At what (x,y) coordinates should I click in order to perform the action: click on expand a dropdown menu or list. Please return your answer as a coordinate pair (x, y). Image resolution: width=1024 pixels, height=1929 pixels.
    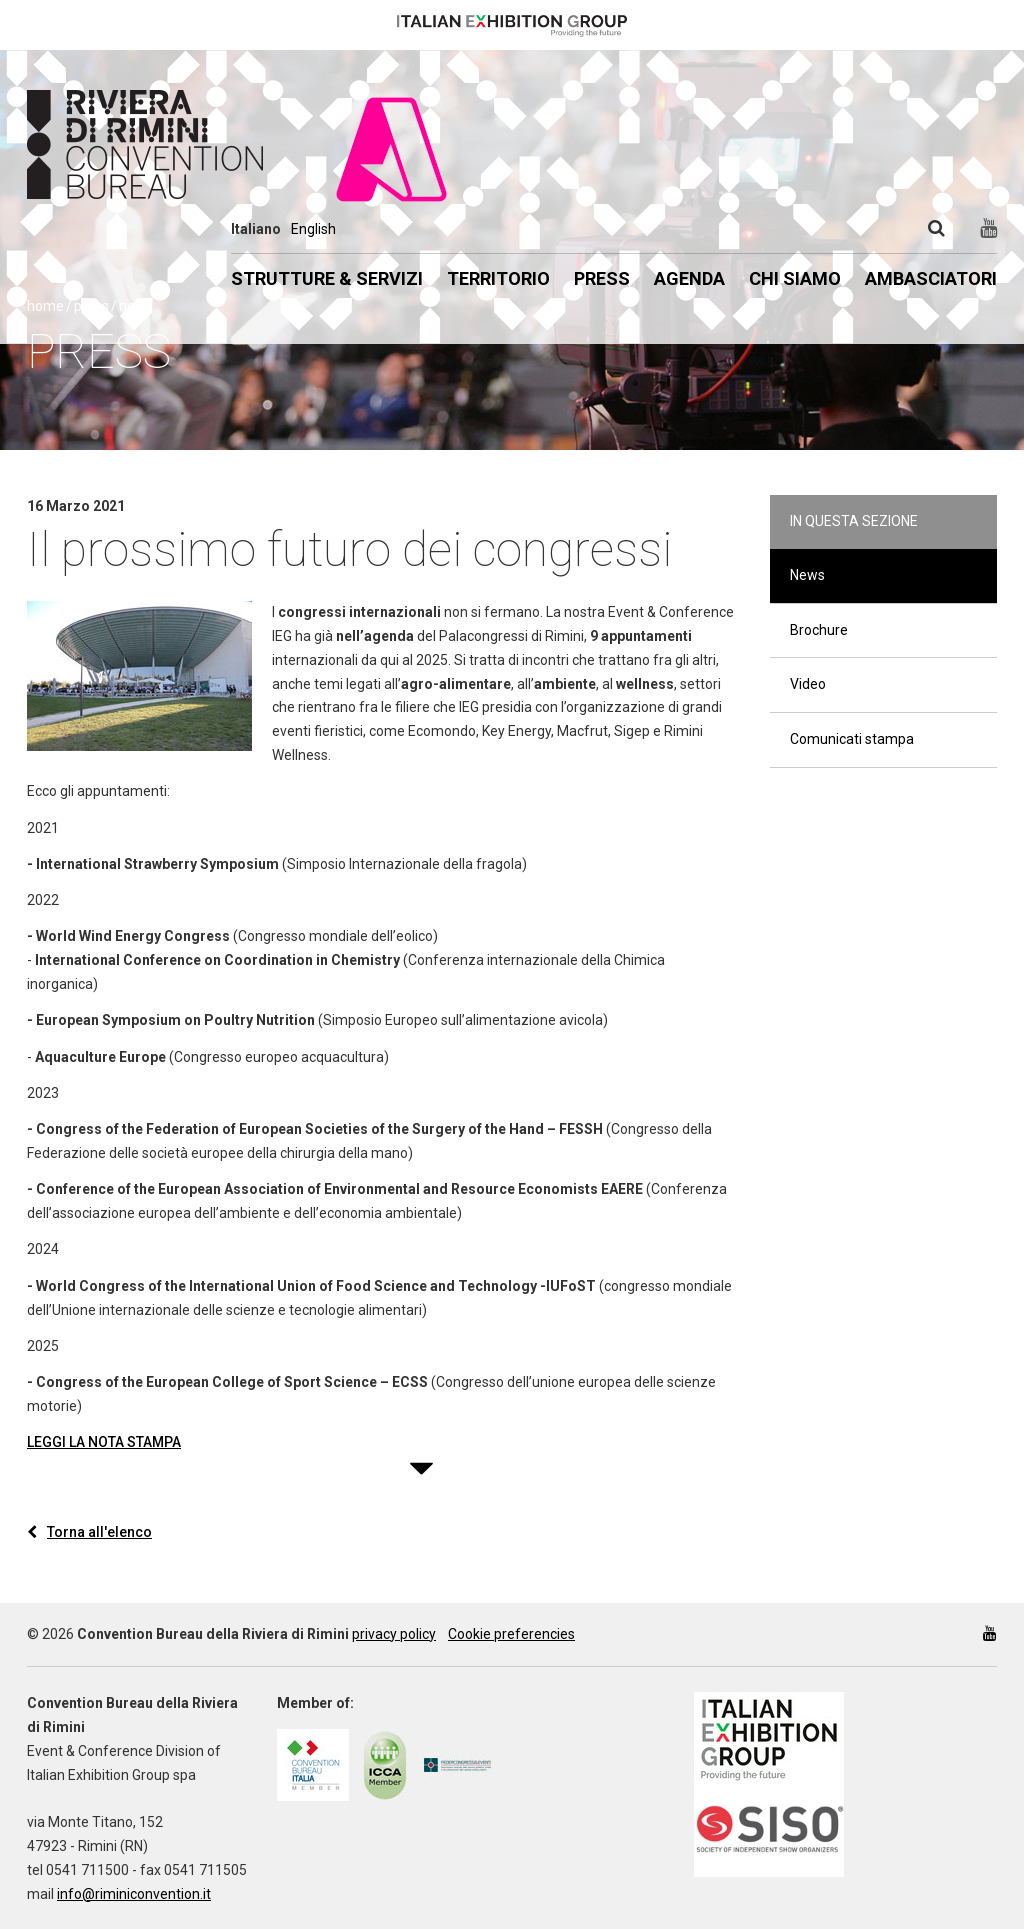
    Looking at the image, I should click on (421, 1468).